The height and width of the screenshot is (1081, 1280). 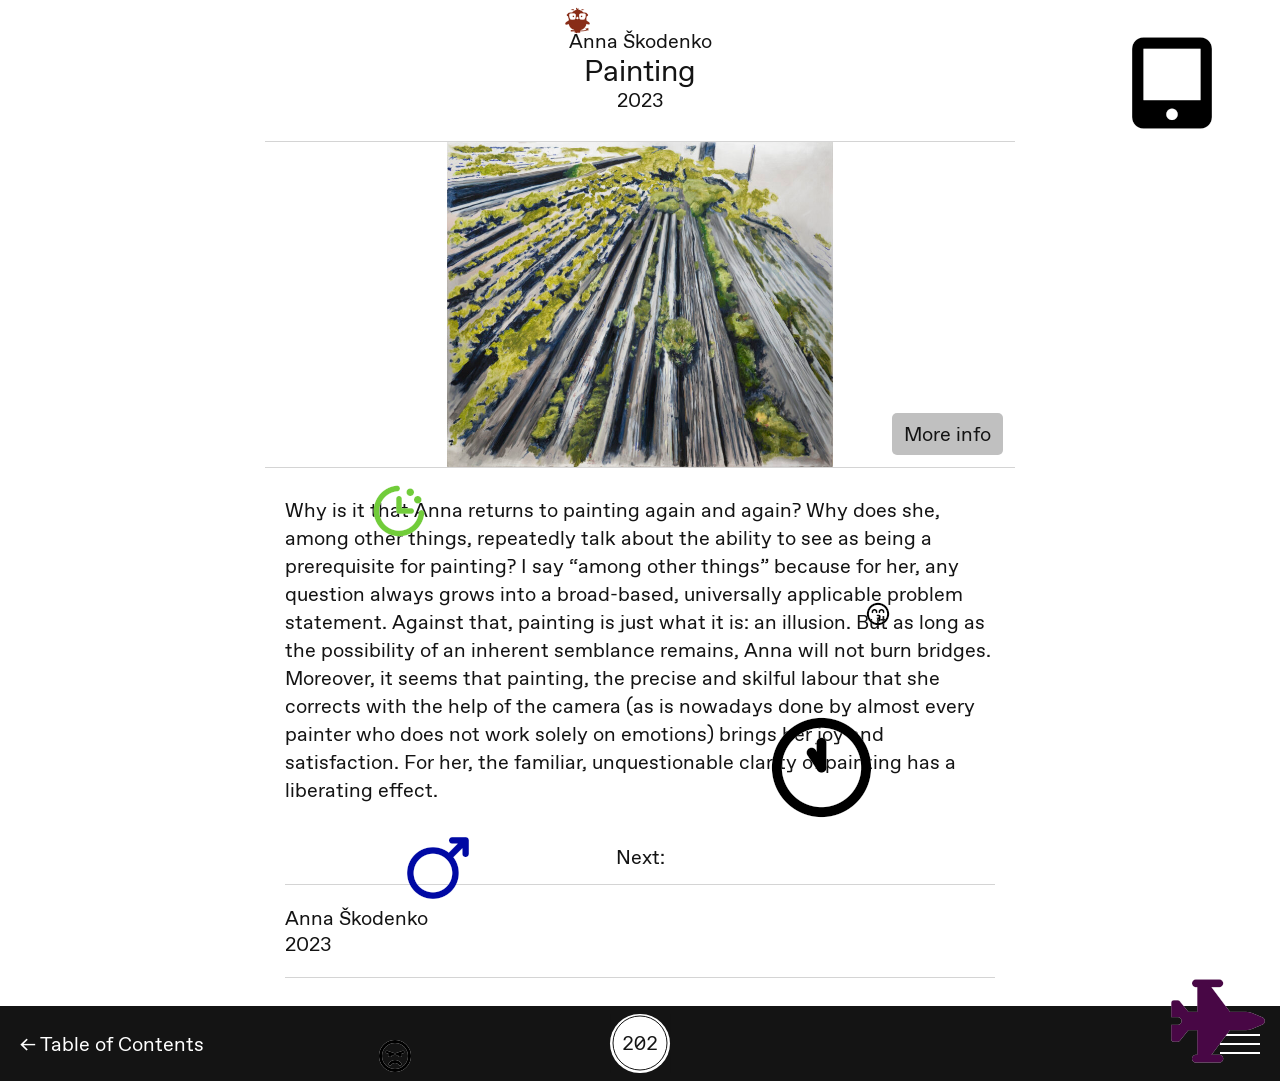 I want to click on access flight or aviation features, so click(x=1218, y=1021).